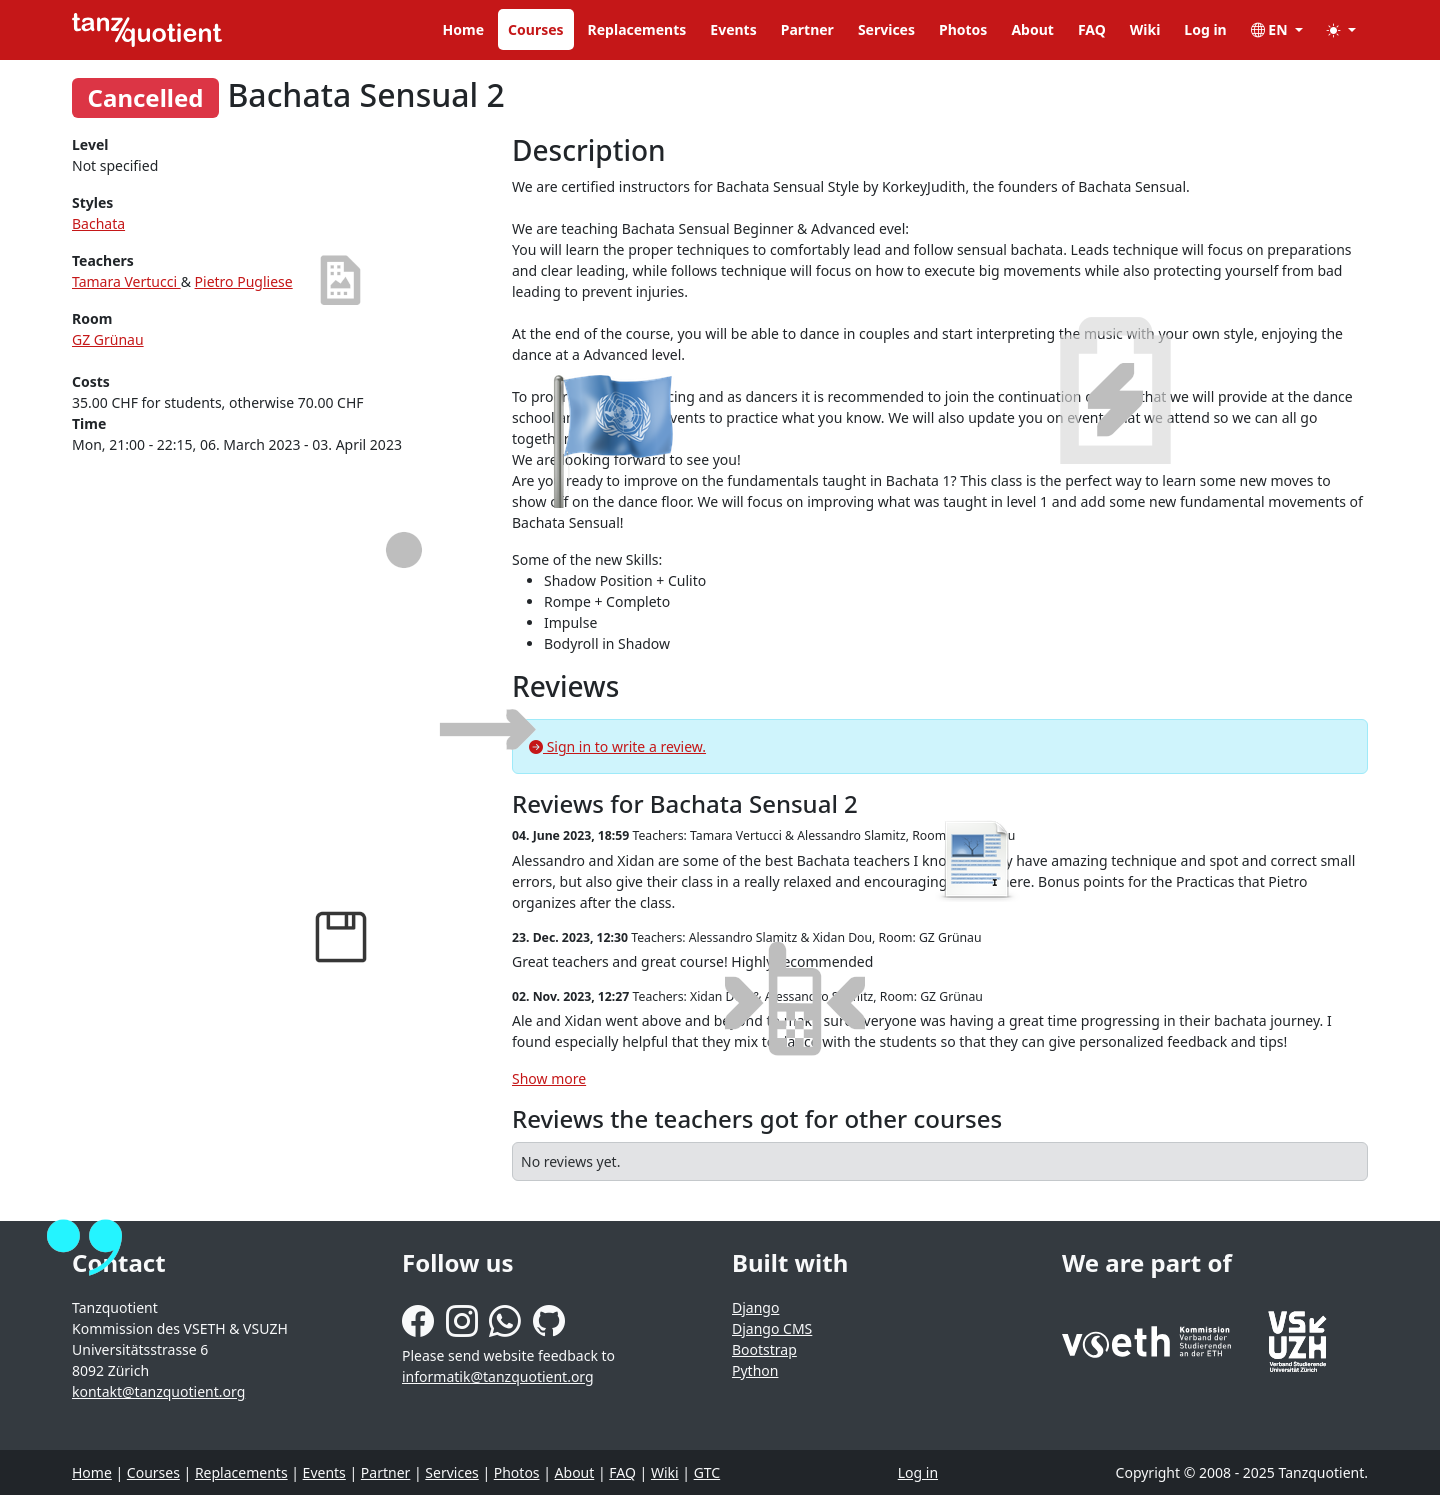 The height and width of the screenshot is (1495, 1440). I want to click on access language and region settings, so click(612, 440).